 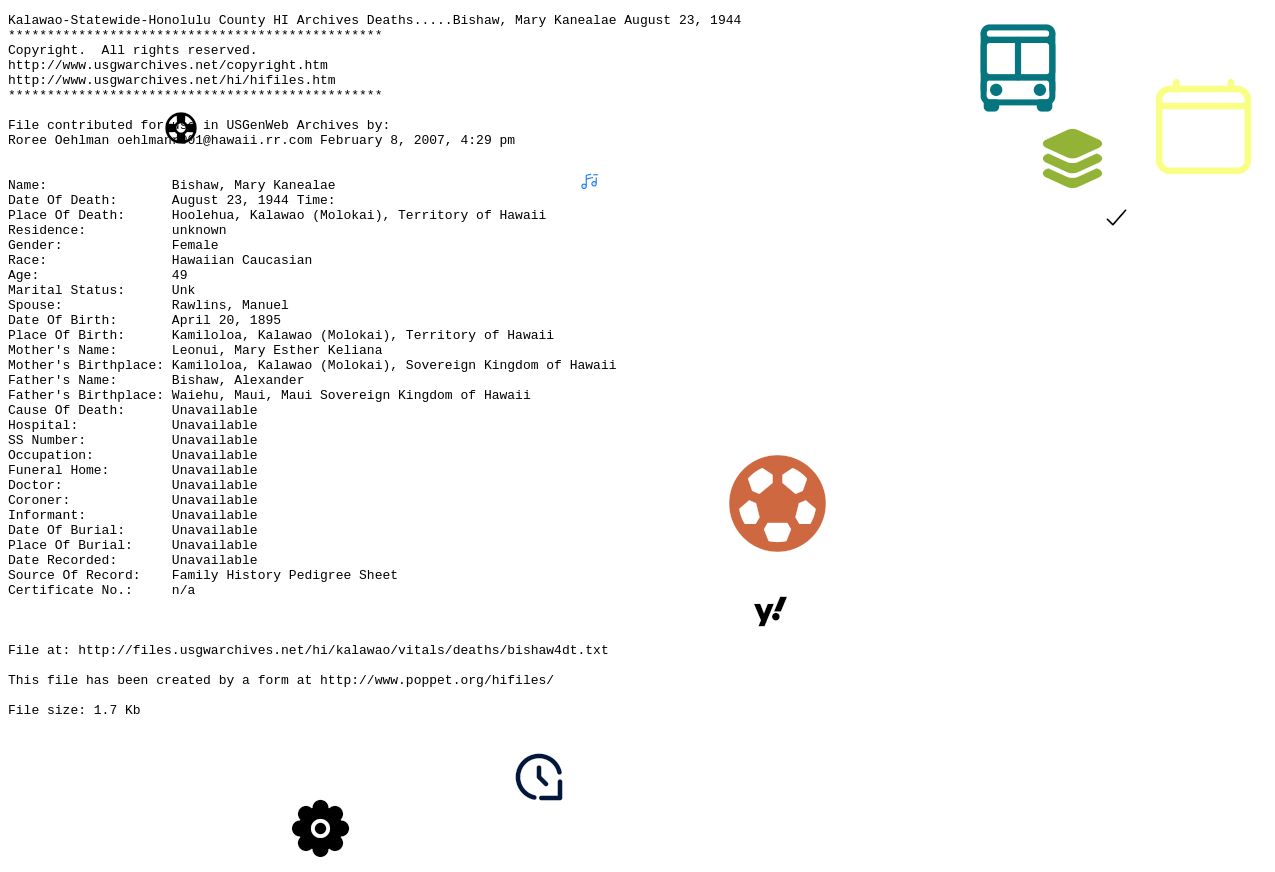 What do you see at coordinates (320, 828) in the screenshot?
I see `access garden or plant care features` at bounding box center [320, 828].